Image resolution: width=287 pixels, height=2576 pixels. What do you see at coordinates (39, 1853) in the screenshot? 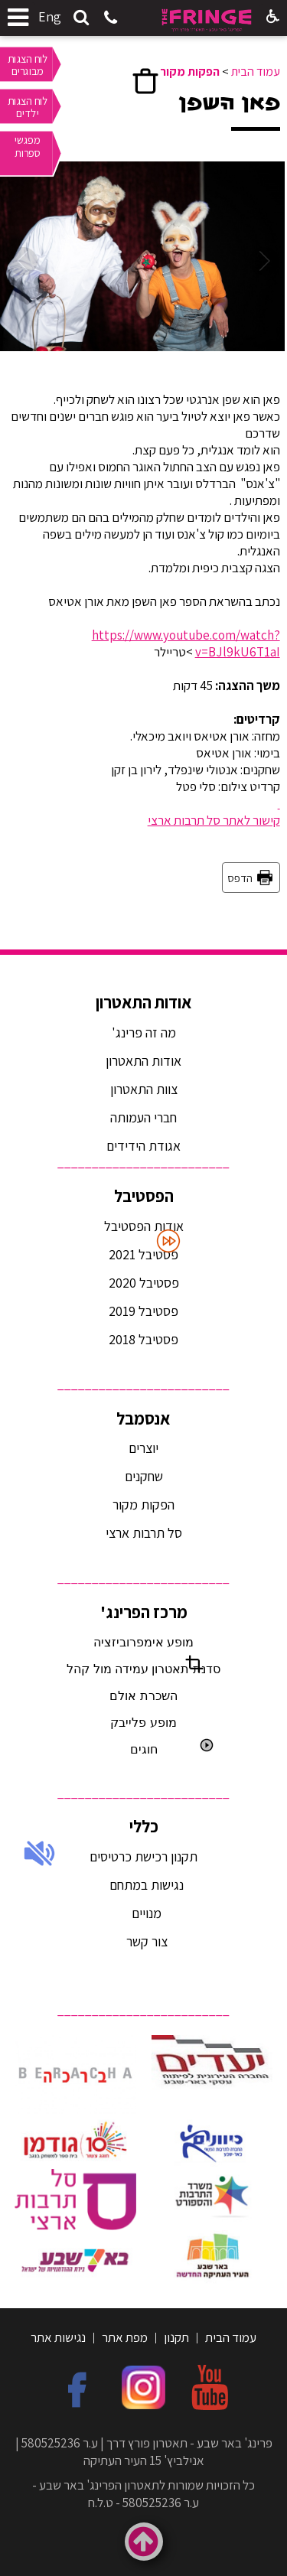
I see `mute audio` at bounding box center [39, 1853].